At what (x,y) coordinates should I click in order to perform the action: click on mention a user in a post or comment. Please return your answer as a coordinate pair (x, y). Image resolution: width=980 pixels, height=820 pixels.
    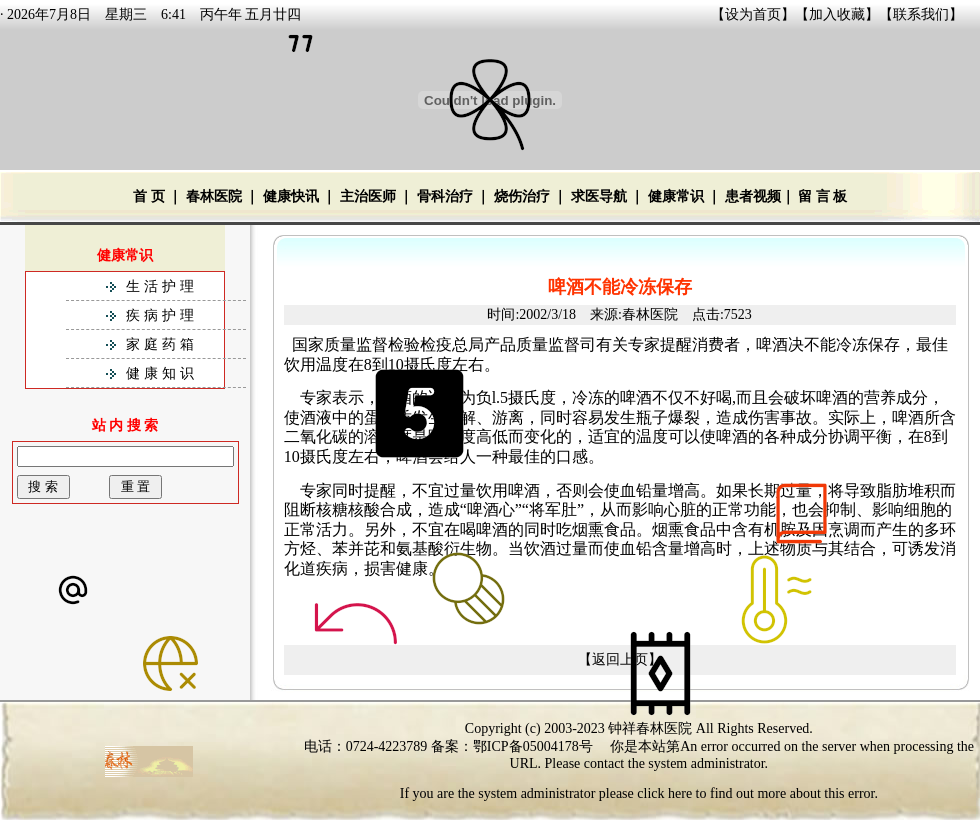
    Looking at the image, I should click on (73, 590).